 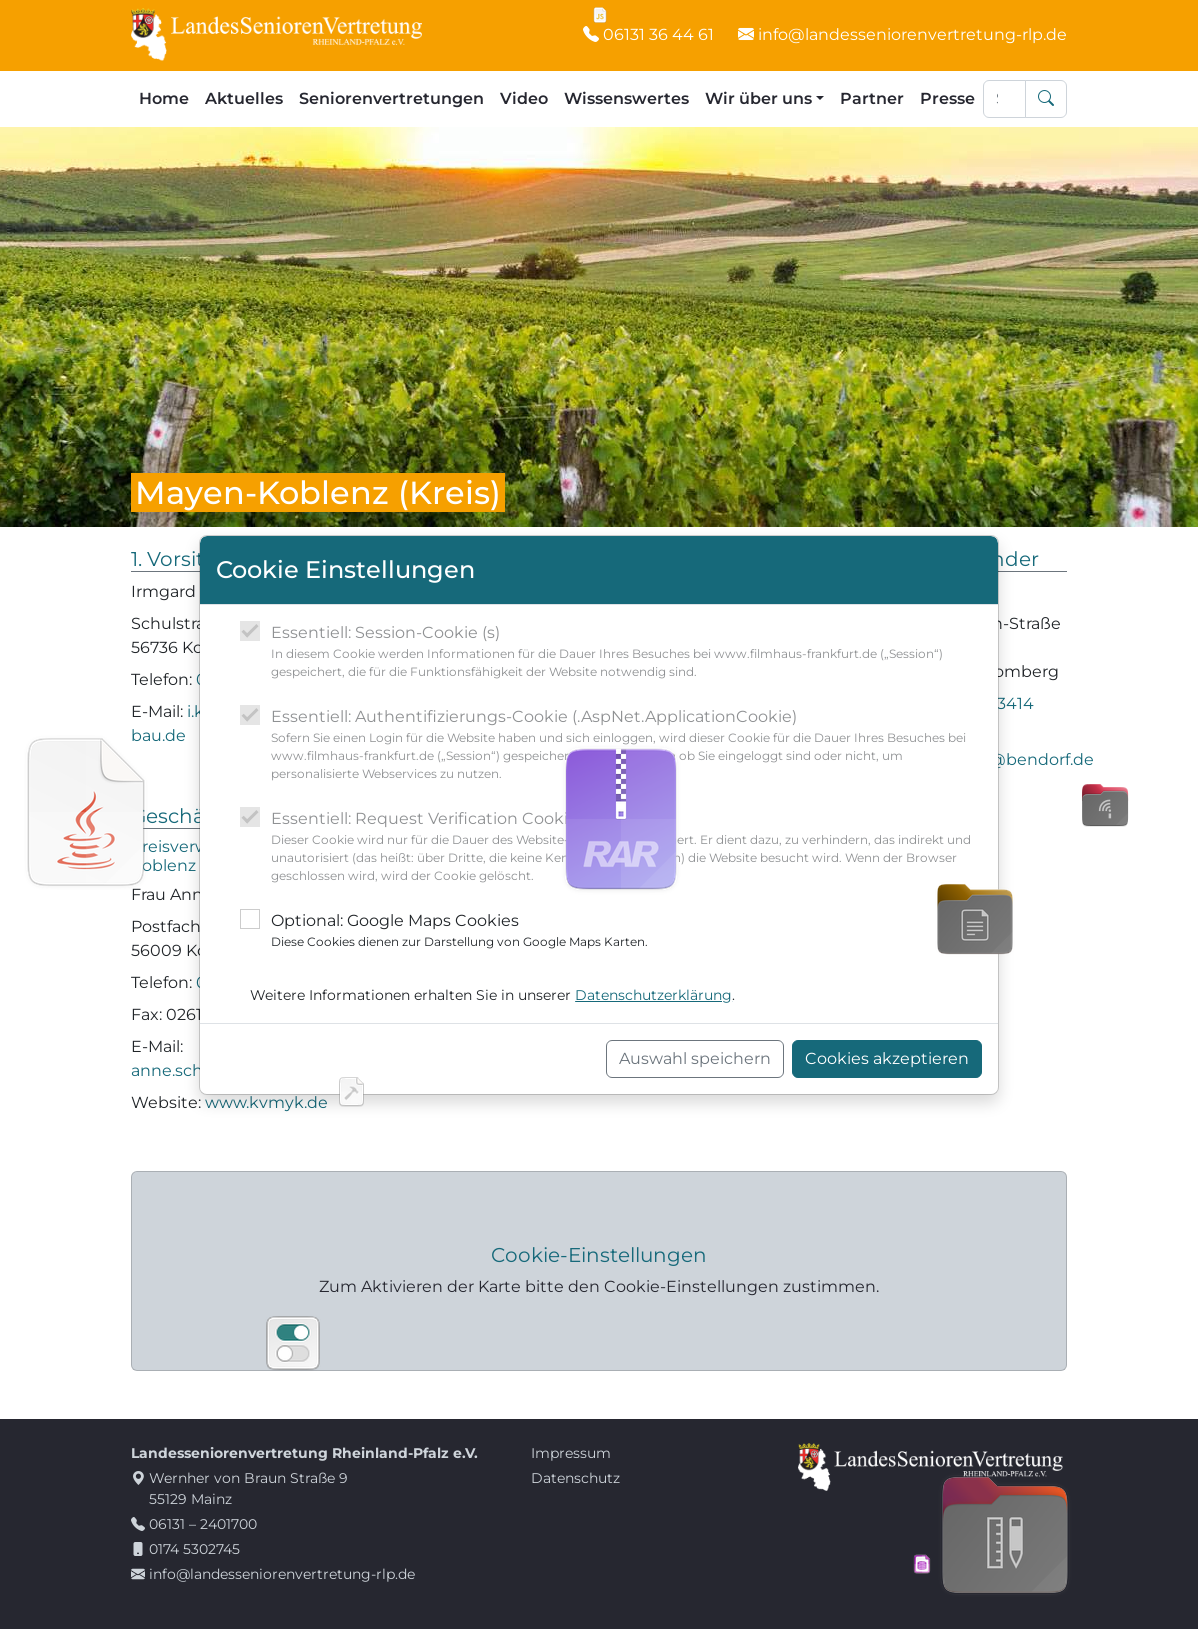 What do you see at coordinates (600, 15) in the screenshot?
I see `a javascript file in your file system` at bounding box center [600, 15].